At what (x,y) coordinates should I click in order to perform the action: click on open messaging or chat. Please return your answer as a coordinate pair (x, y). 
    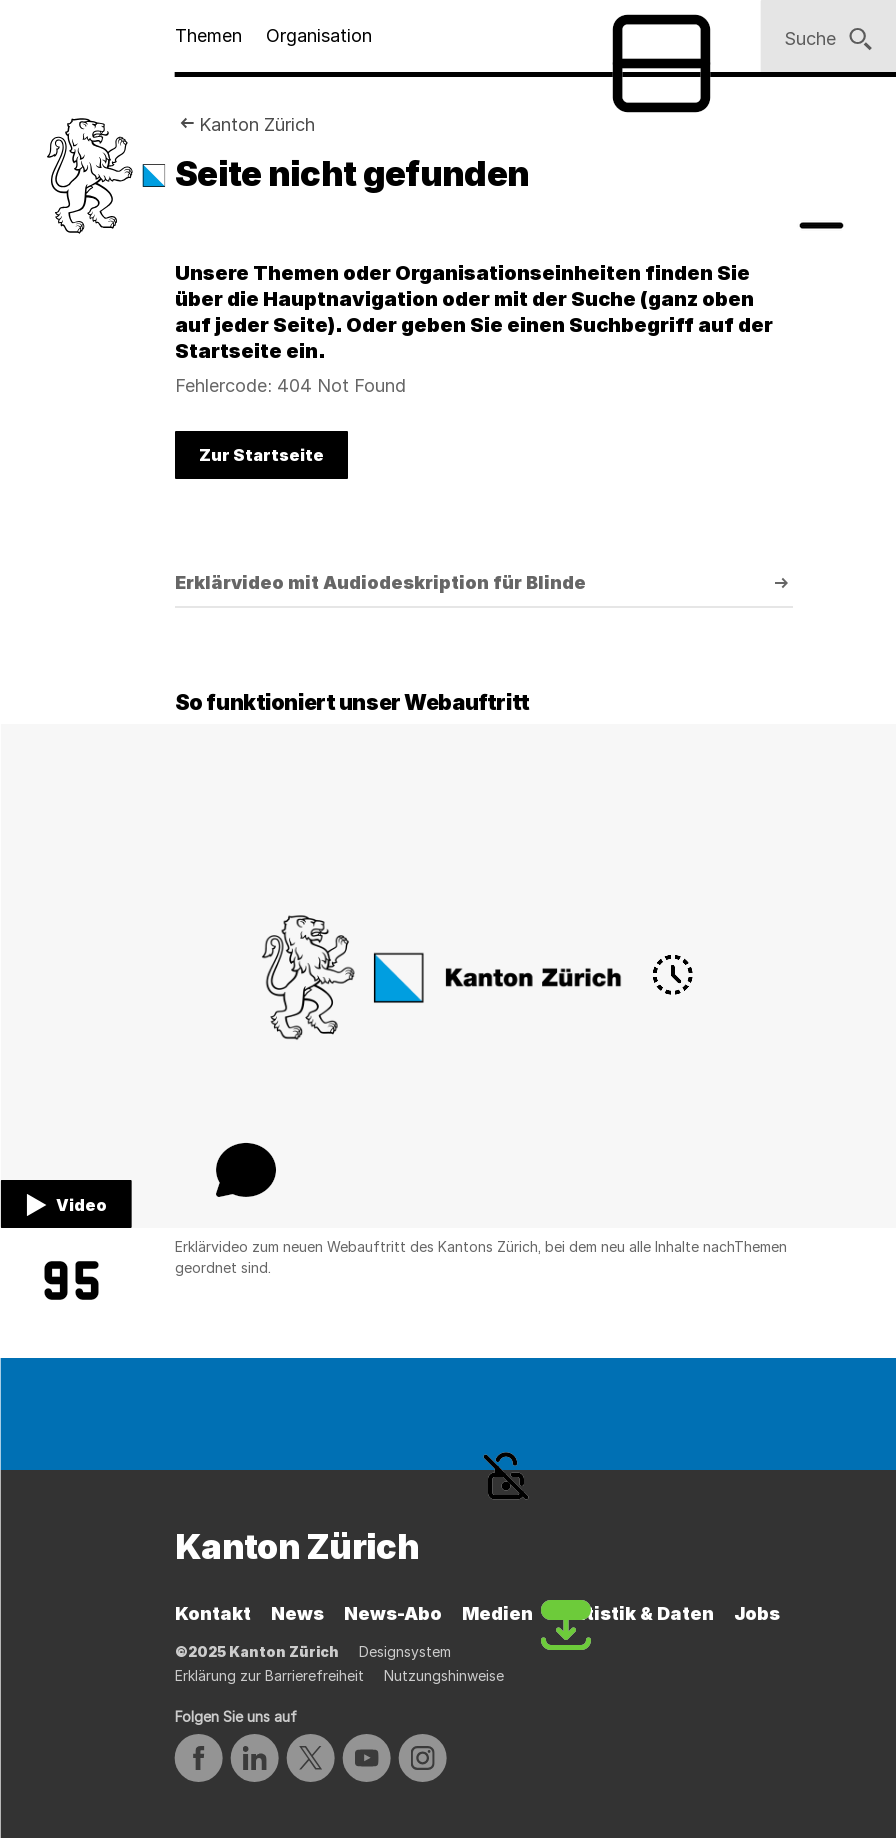
    Looking at the image, I should click on (246, 1170).